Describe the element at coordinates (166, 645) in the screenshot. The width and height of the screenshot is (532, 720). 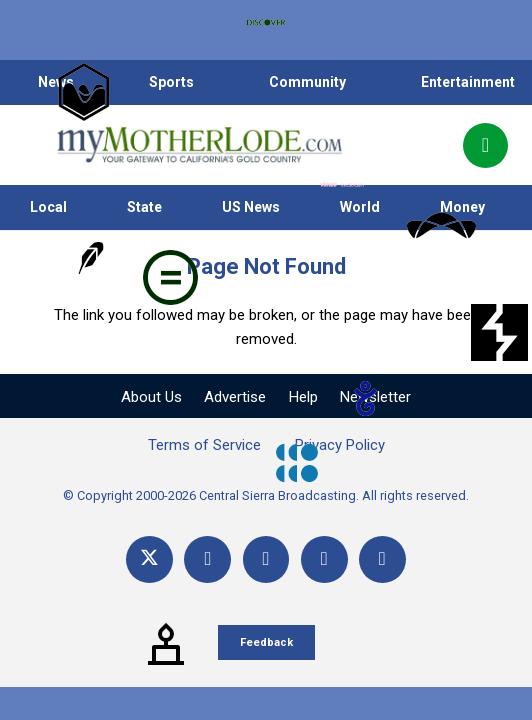
I see `access candle or ambient lighting settings` at that location.